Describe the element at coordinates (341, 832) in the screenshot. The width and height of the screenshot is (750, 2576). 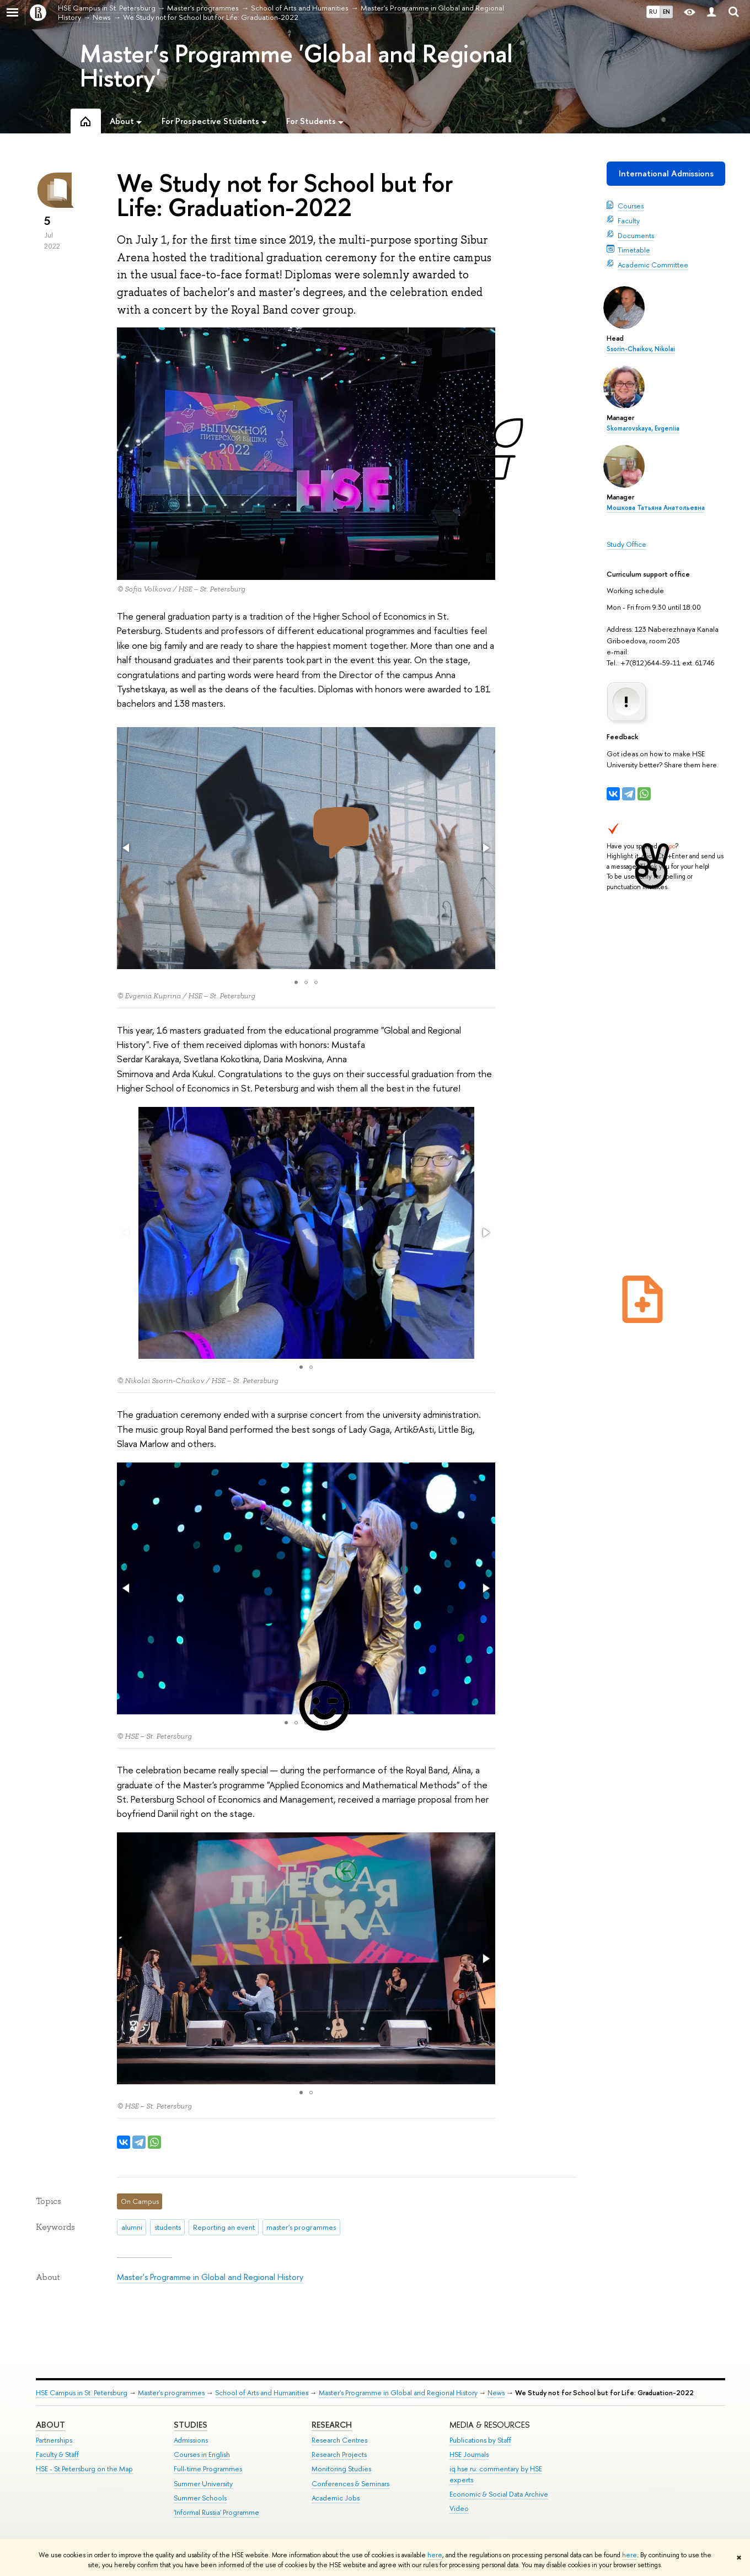
I see `open chat or messaging` at that location.